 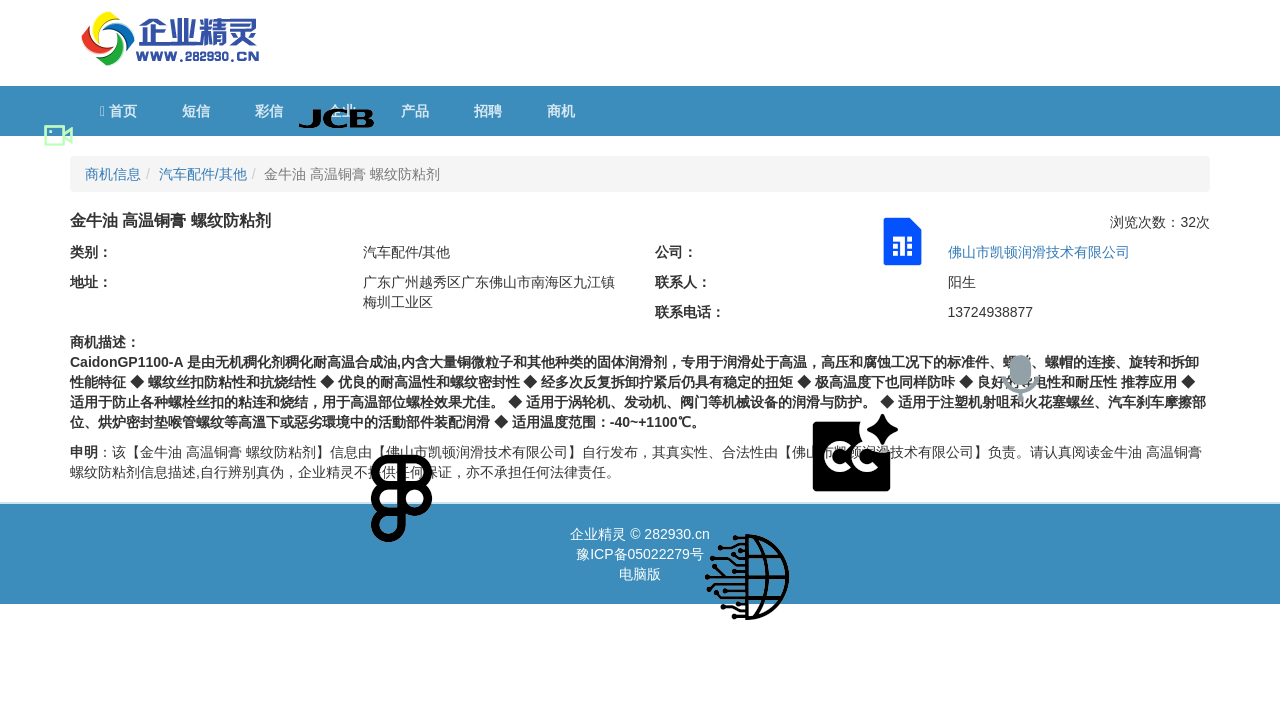 What do you see at coordinates (1020, 378) in the screenshot?
I see `tap to start voice recording` at bounding box center [1020, 378].